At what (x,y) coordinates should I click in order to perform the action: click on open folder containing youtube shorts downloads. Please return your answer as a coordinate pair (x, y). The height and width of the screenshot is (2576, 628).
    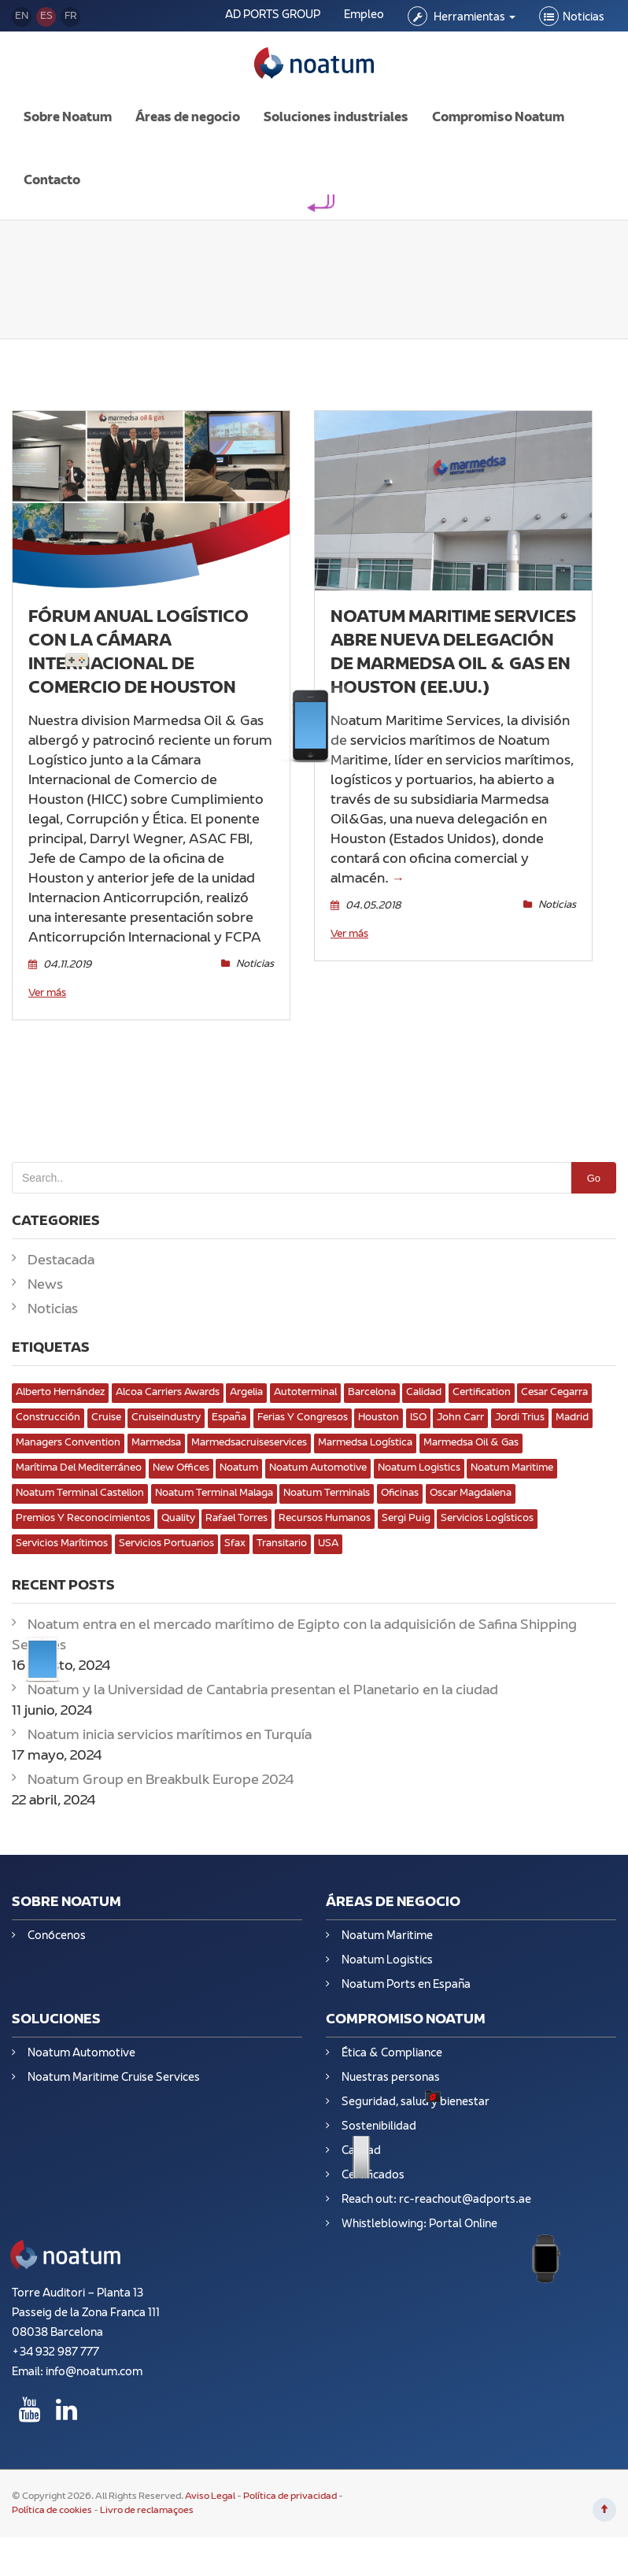
    Looking at the image, I should click on (433, 2097).